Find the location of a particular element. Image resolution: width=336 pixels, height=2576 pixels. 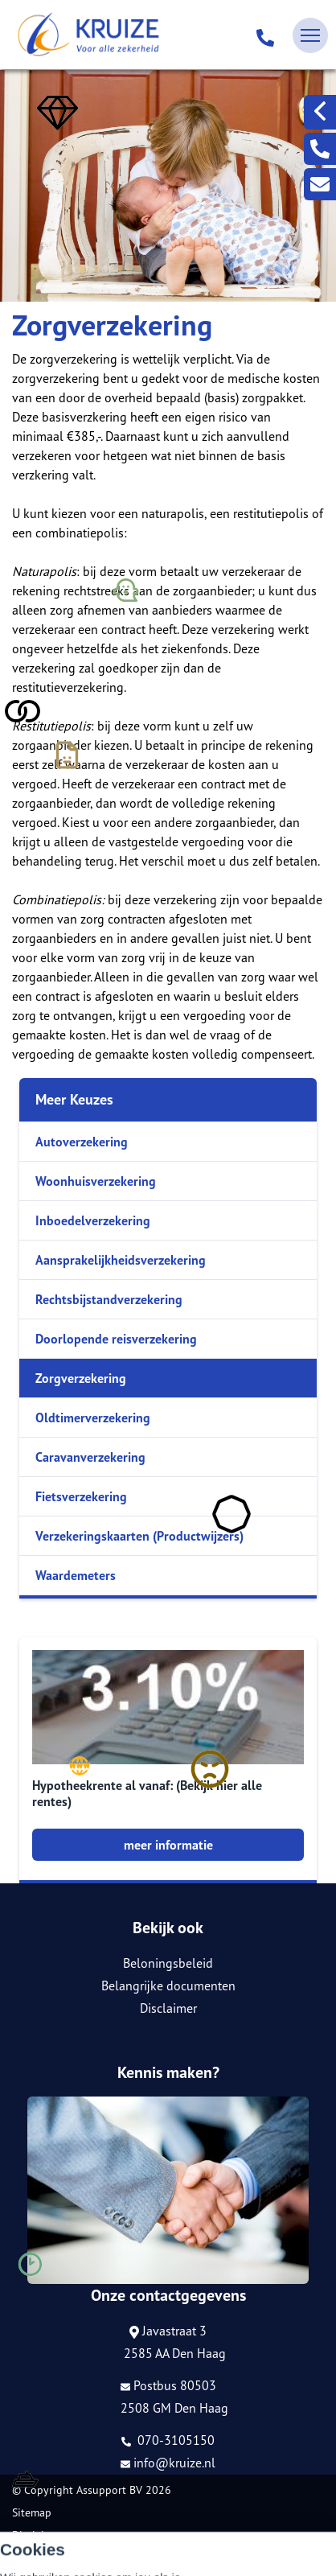

open website or browse the web is located at coordinates (80, 1766).